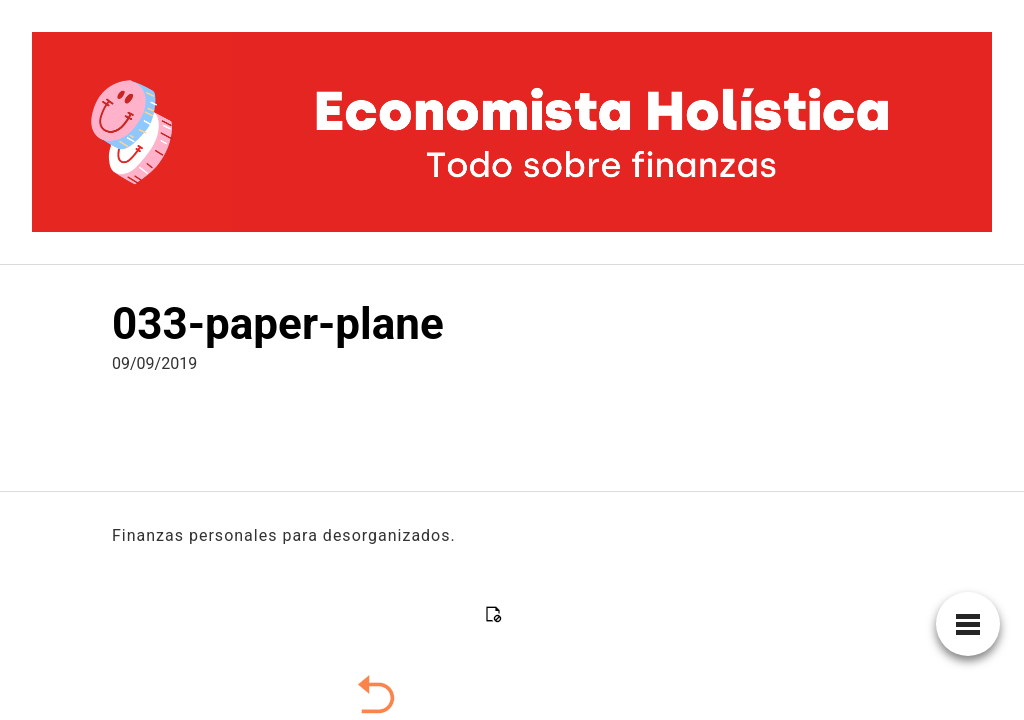  Describe the element at coordinates (377, 696) in the screenshot. I see `go back to the previous screen` at that location.